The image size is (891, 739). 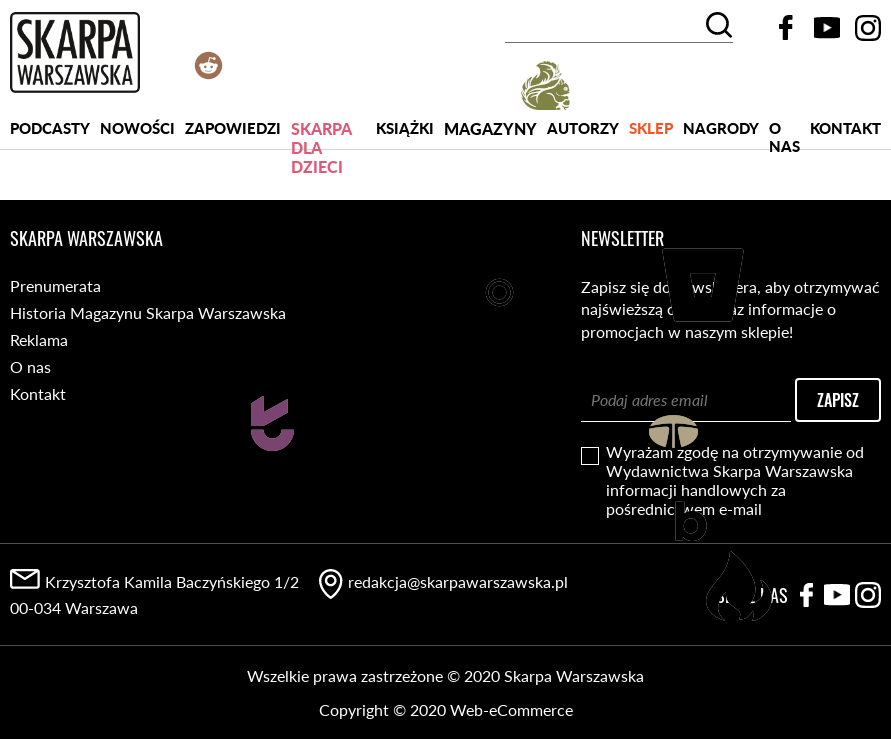 I want to click on open the Reddit app, so click(x=208, y=65).